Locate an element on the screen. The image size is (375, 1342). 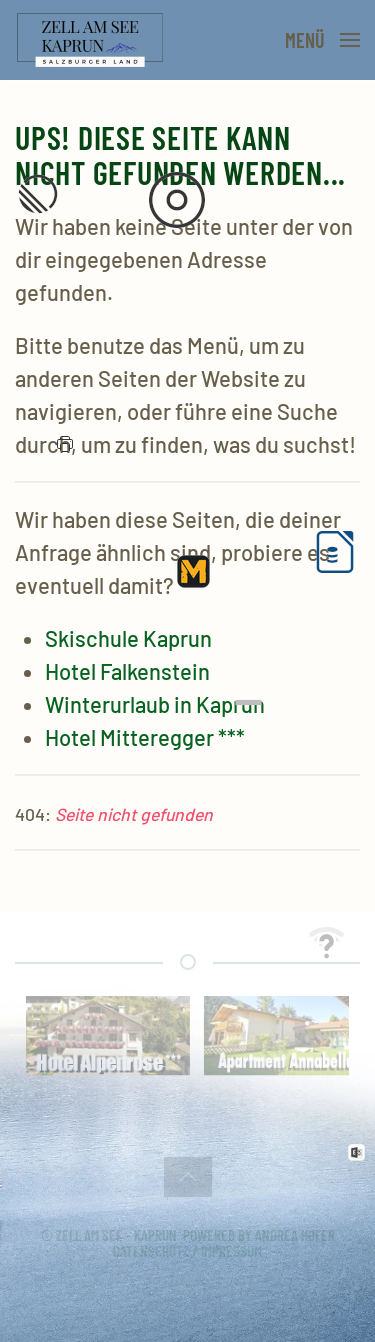
open linear app is located at coordinates (38, 194).